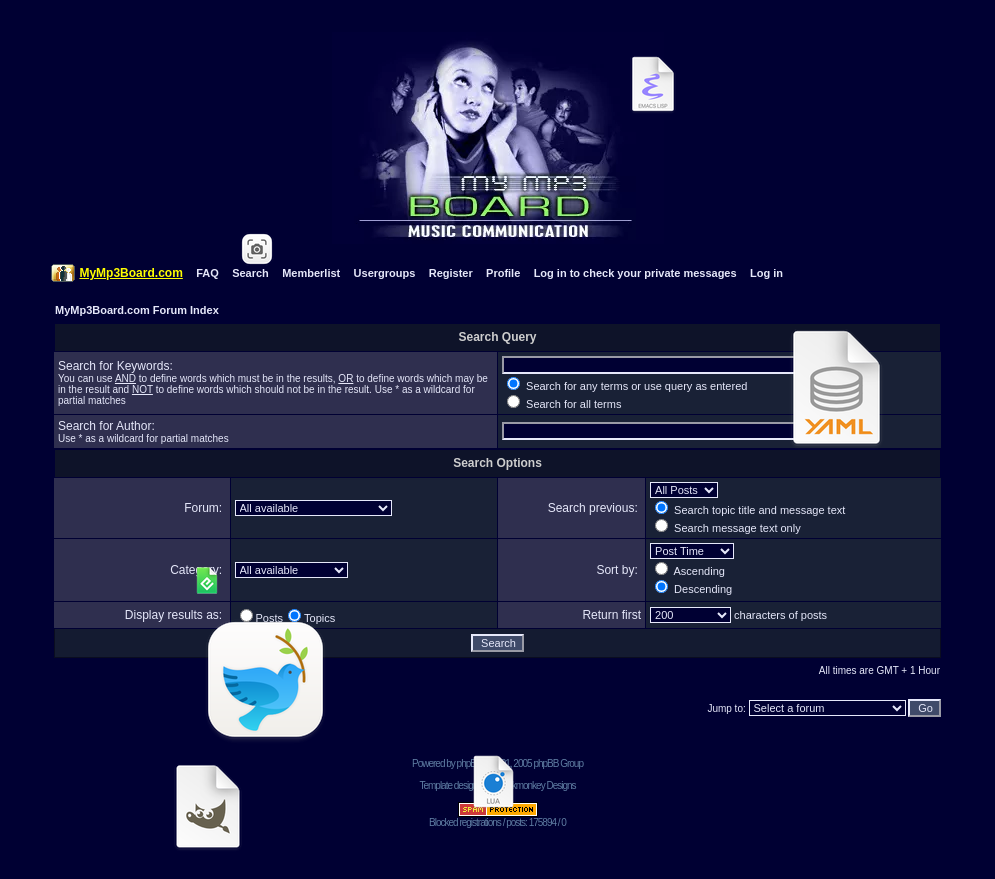 This screenshot has width=995, height=879. I want to click on open a compressed GIMP project file, so click(208, 808).